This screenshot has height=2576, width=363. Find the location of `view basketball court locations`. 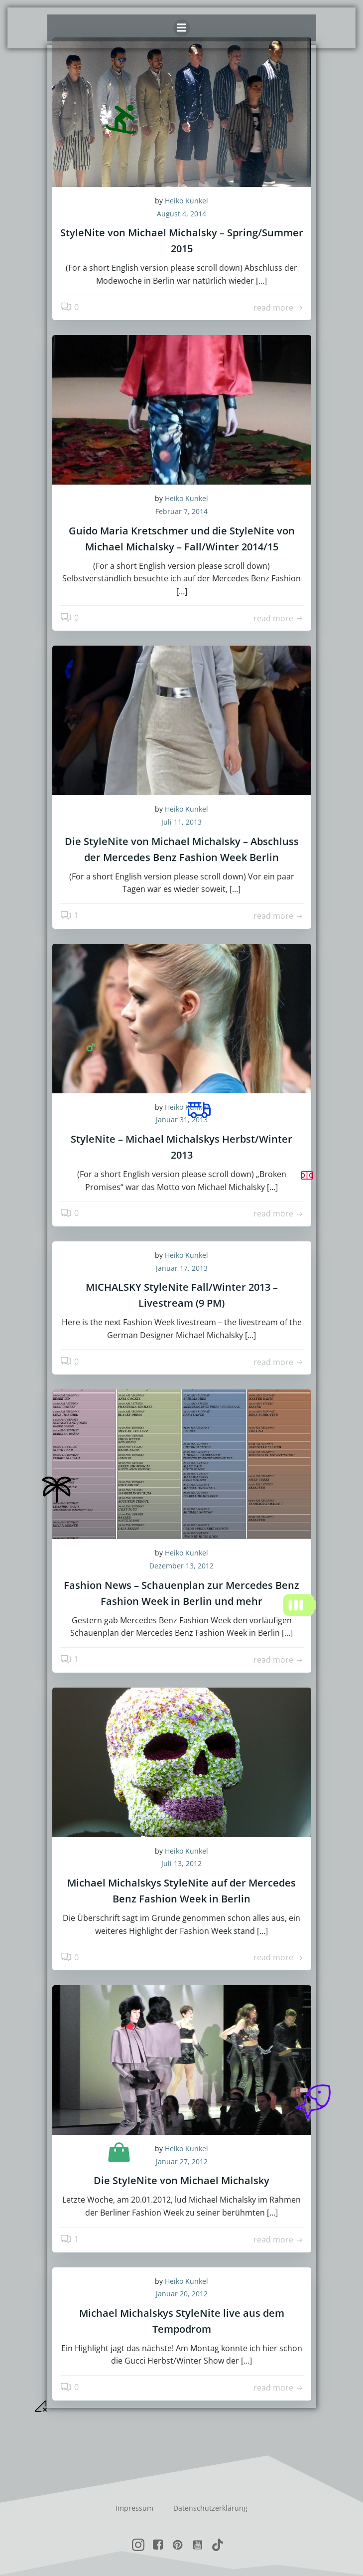

view basketball court locations is located at coordinates (307, 1175).